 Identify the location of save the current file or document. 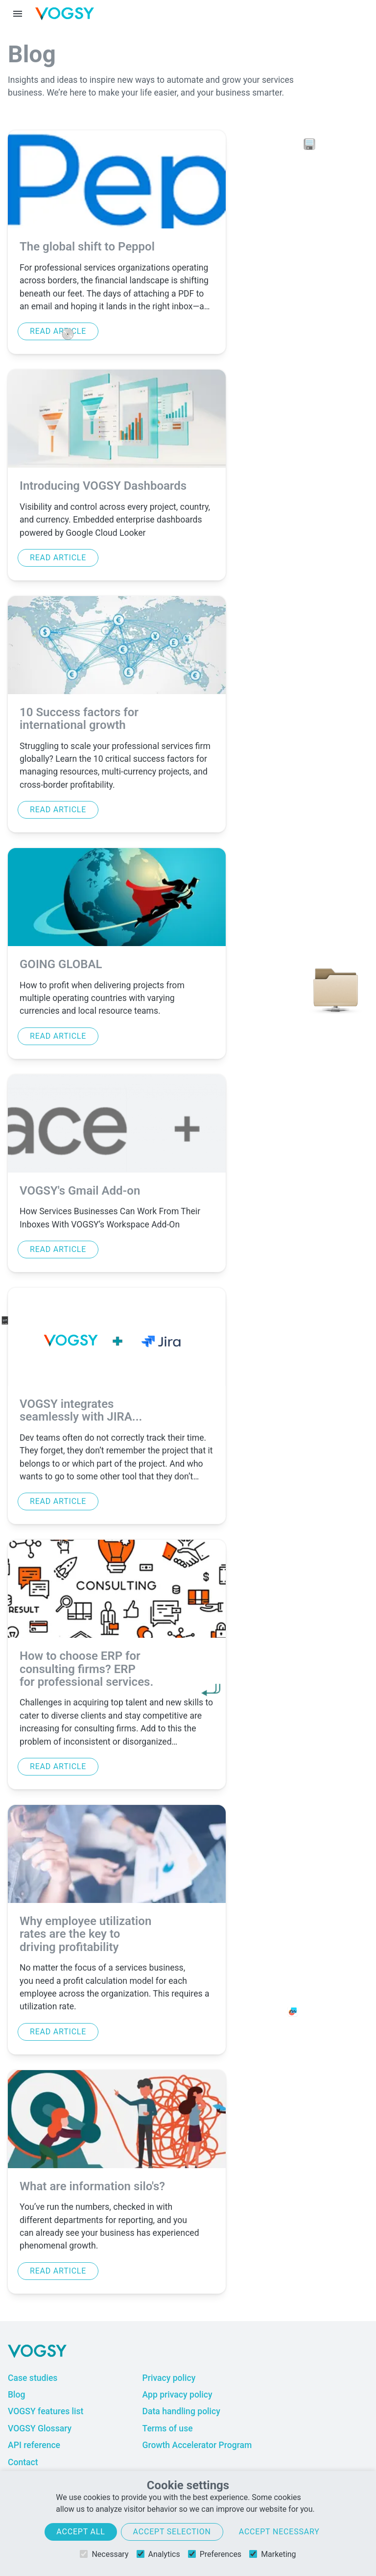
(309, 144).